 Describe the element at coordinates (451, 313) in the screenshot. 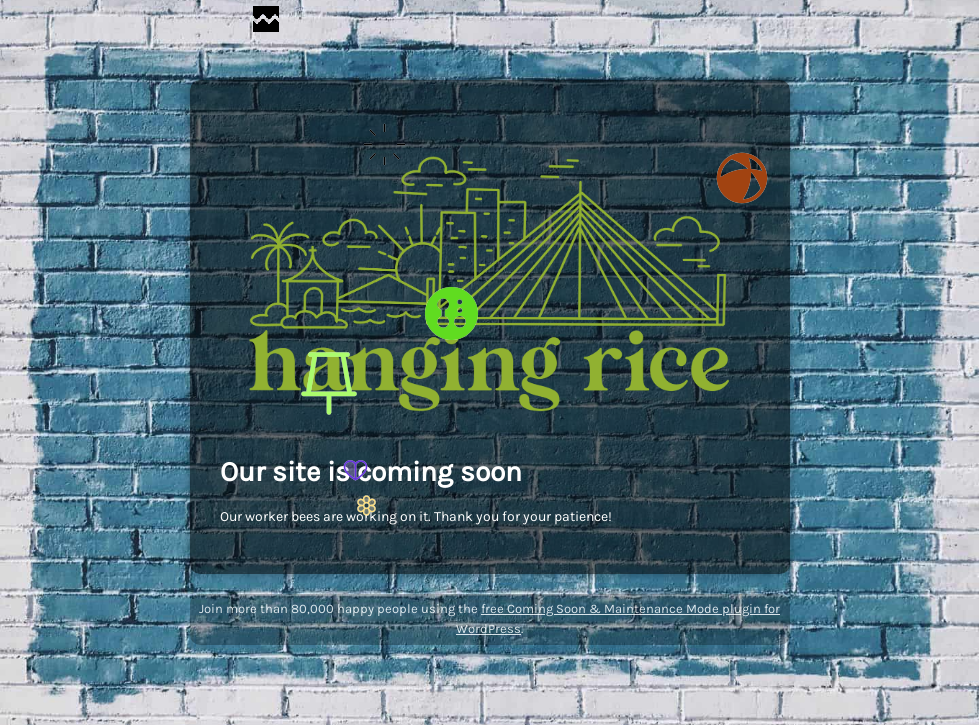

I see `indicates a draft pull request in your activity feed` at that location.